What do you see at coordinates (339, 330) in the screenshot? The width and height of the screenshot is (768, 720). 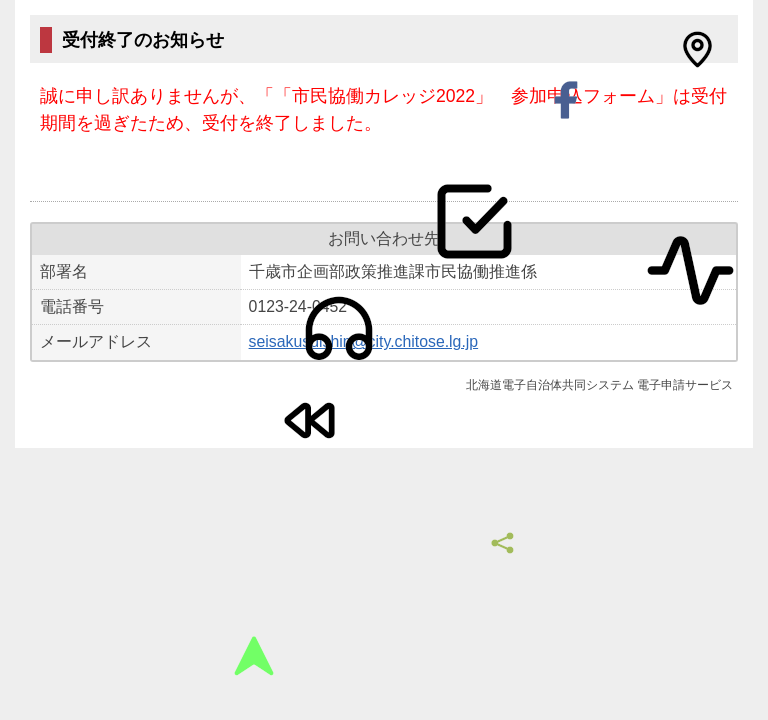 I see `access audio or music settings` at bounding box center [339, 330].